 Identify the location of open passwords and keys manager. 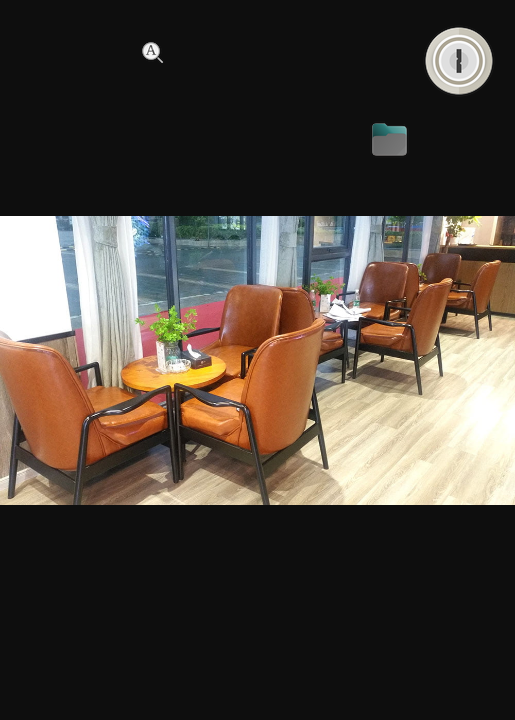
(459, 61).